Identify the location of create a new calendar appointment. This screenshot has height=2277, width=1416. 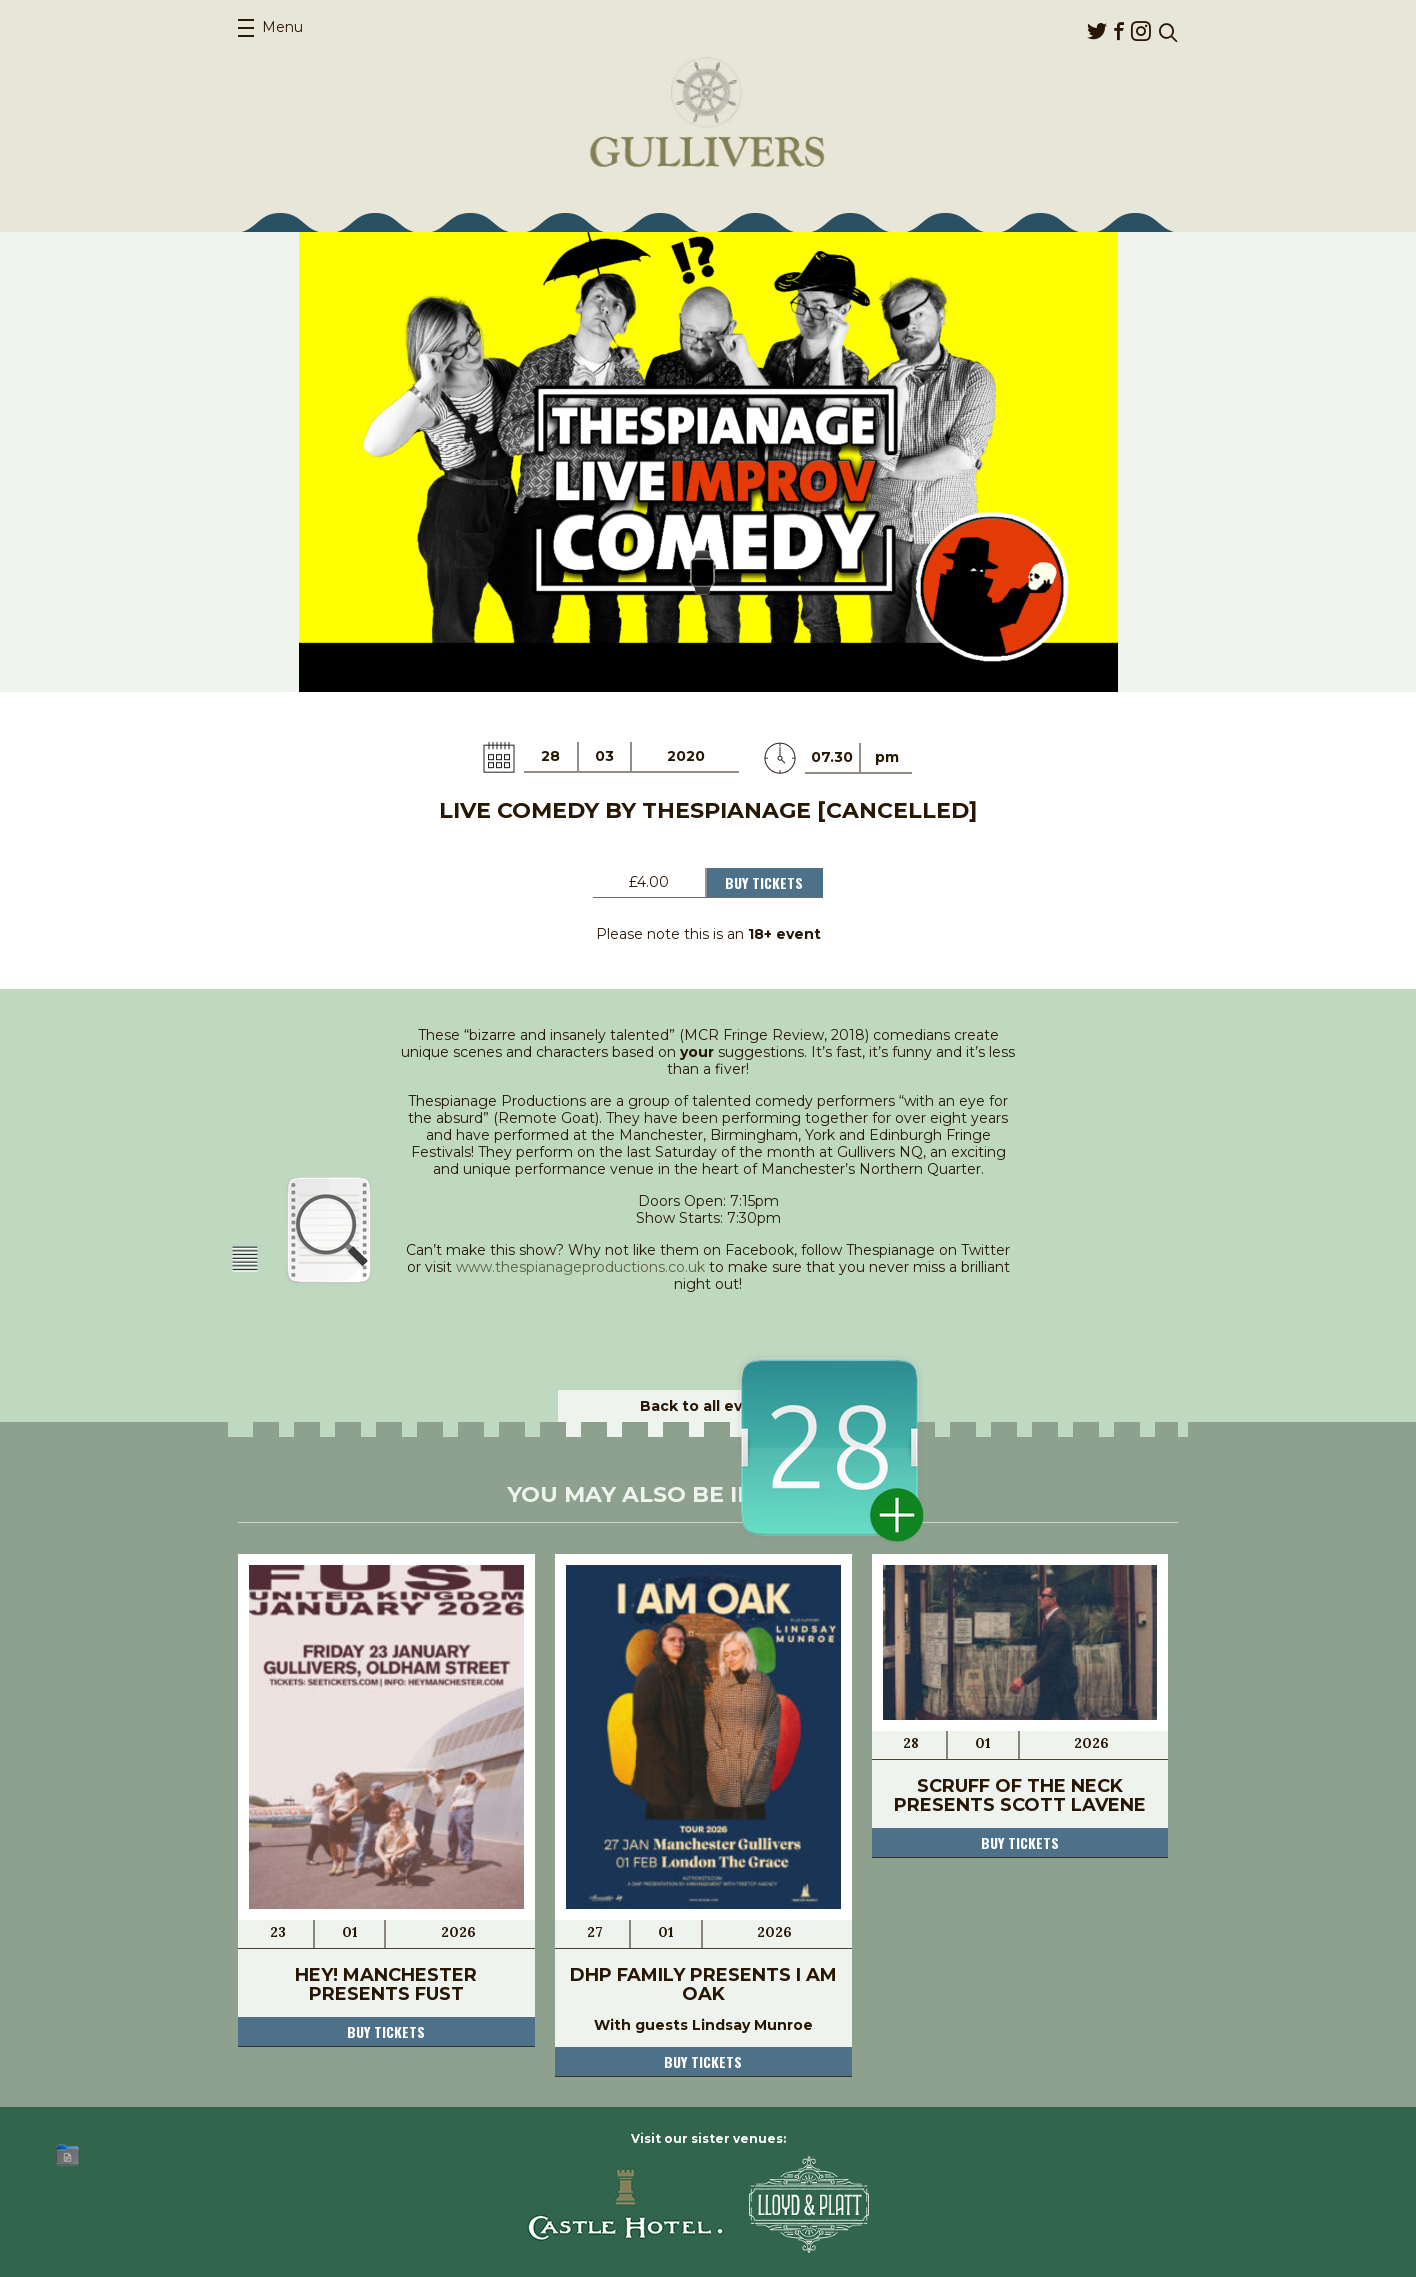
(829, 1447).